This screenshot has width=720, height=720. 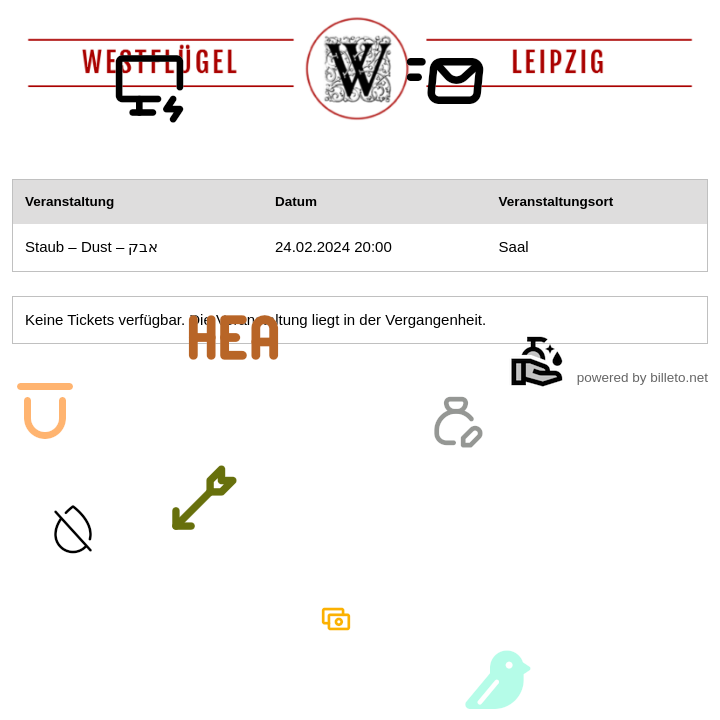 I want to click on edit budget or savings details, so click(x=456, y=421).